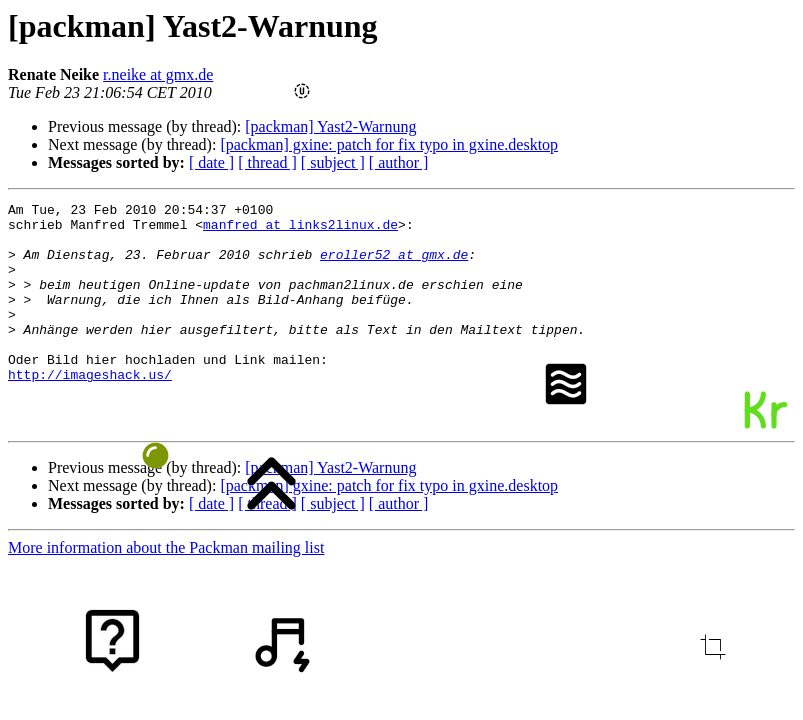 This screenshot has height=720, width=803. I want to click on access live help or support chat, so click(112, 639).